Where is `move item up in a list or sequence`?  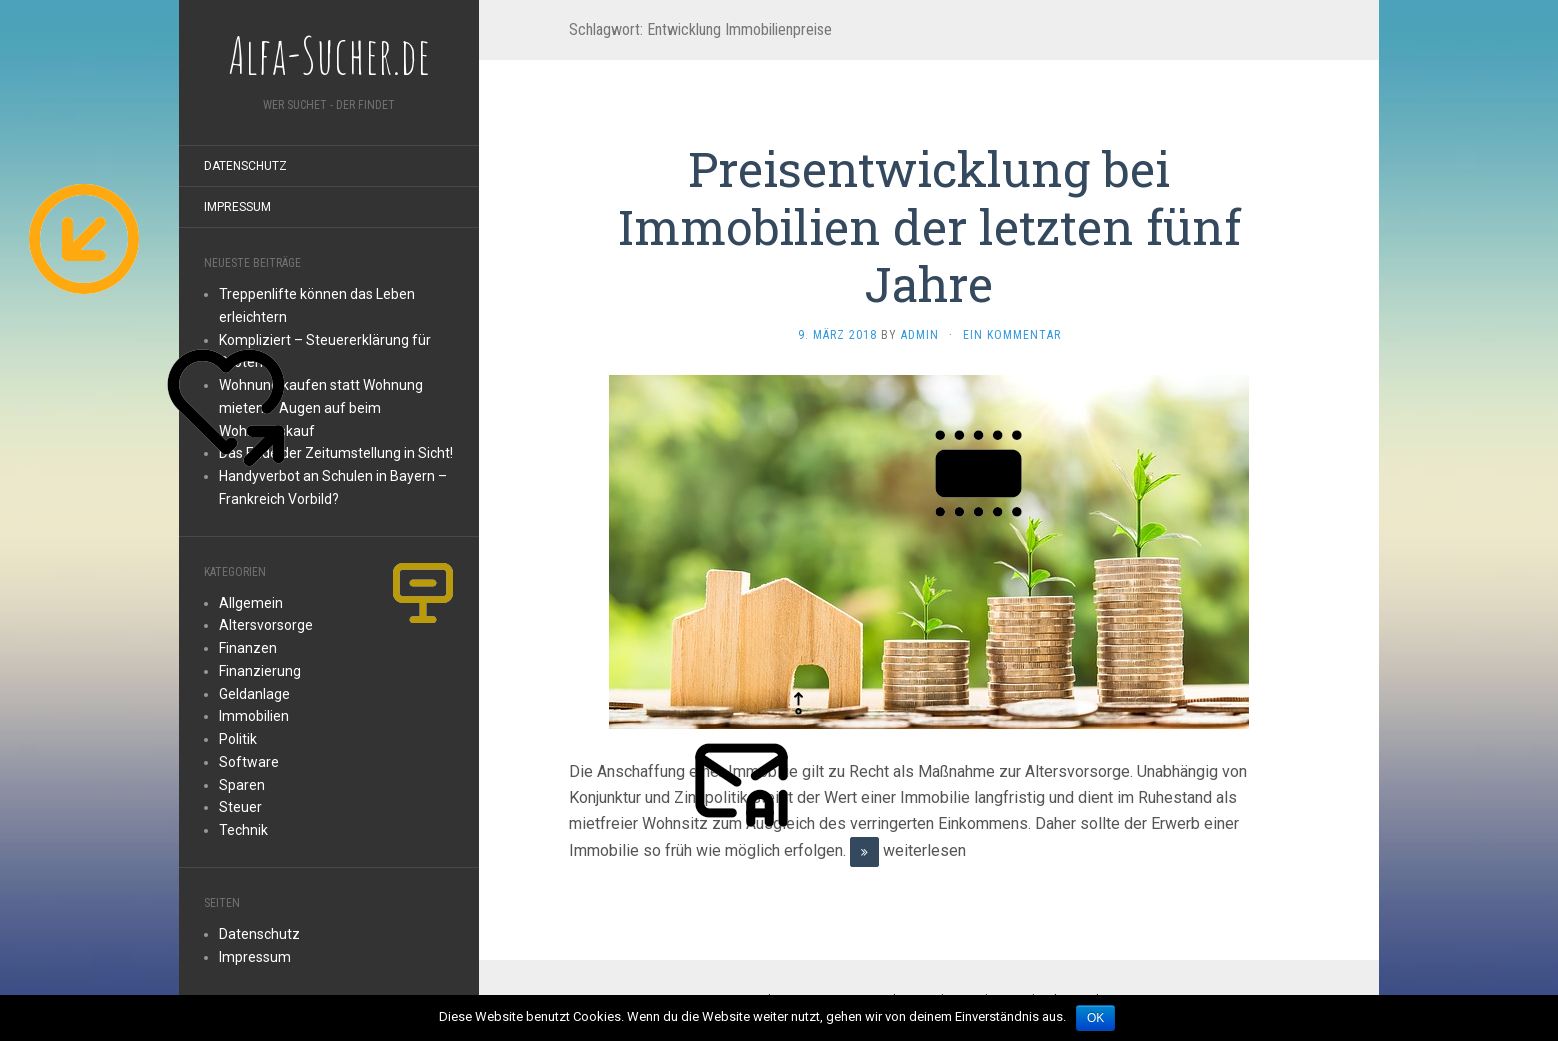
move item up in a list or sequence is located at coordinates (798, 703).